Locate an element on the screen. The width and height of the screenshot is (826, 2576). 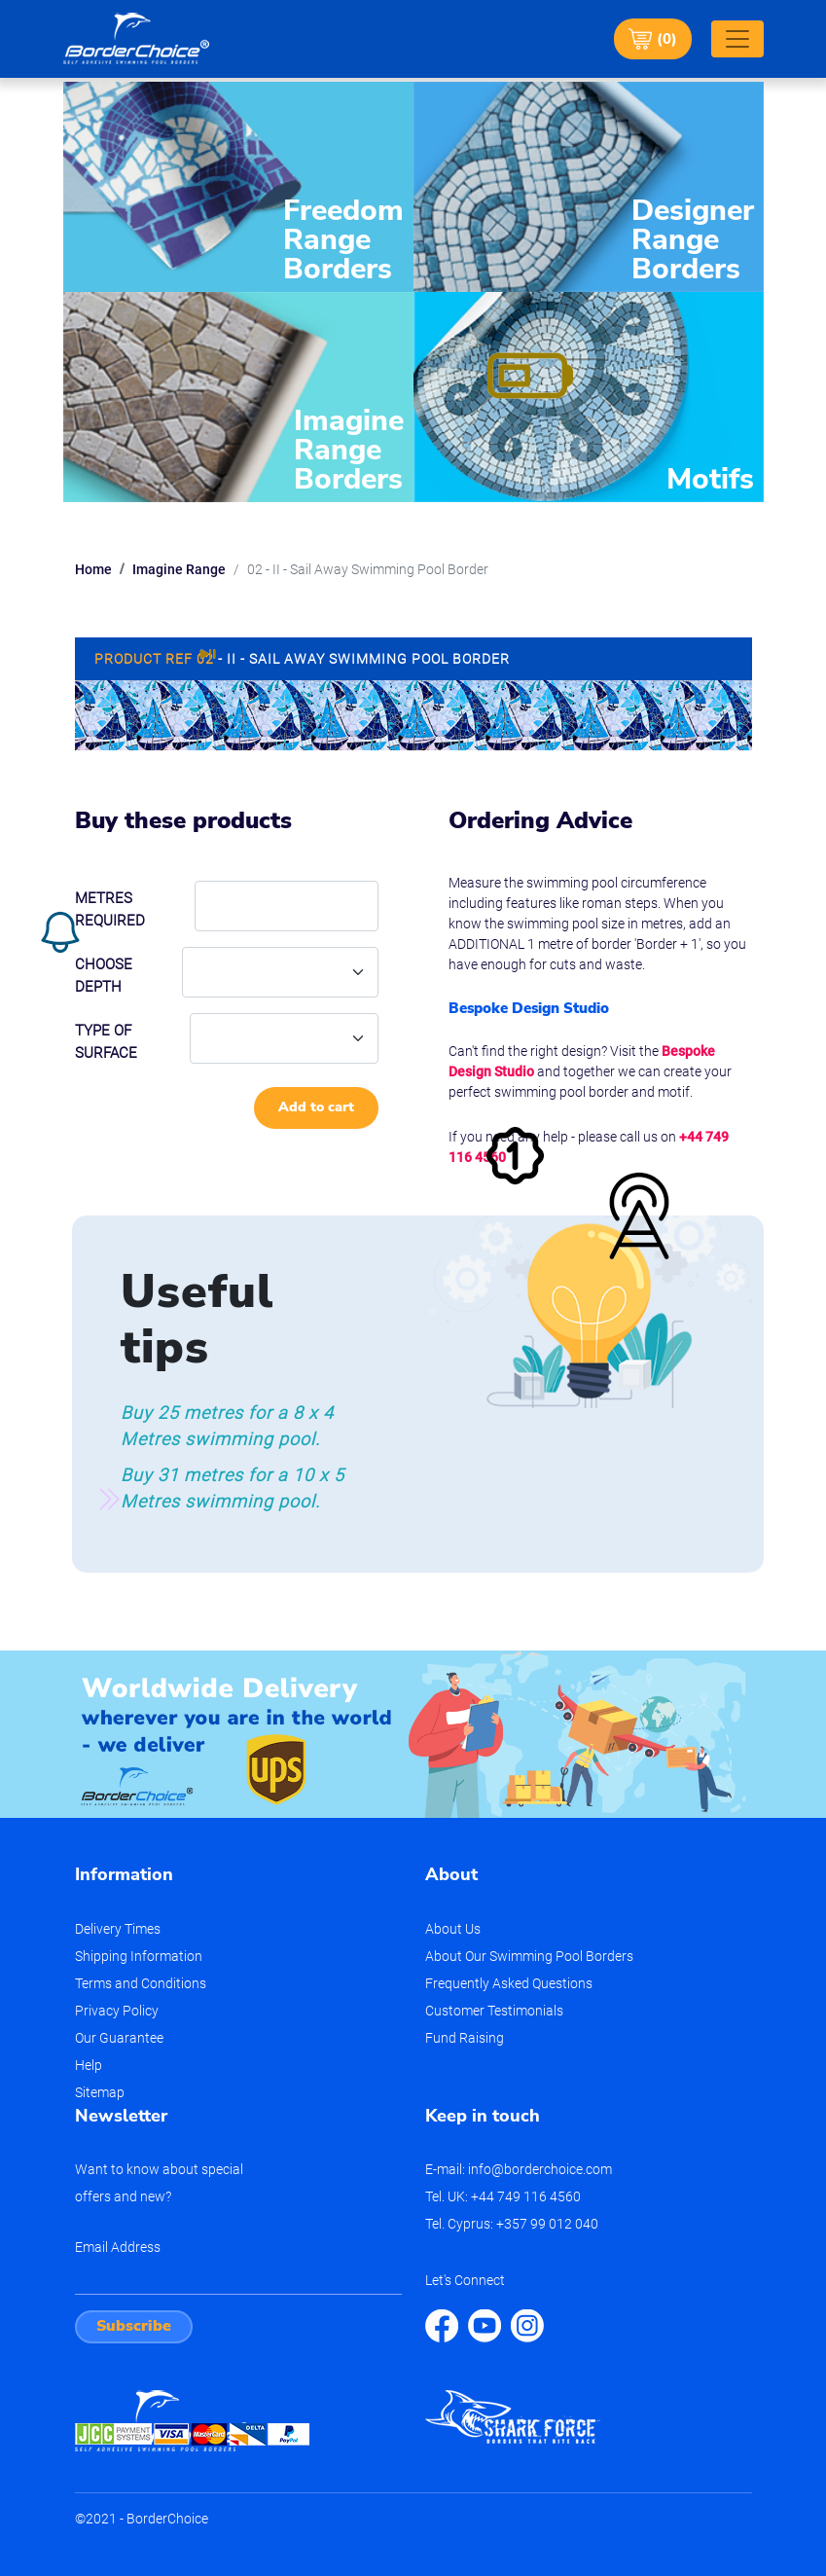
indicates first place or top ranking is located at coordinates (515, 1155).